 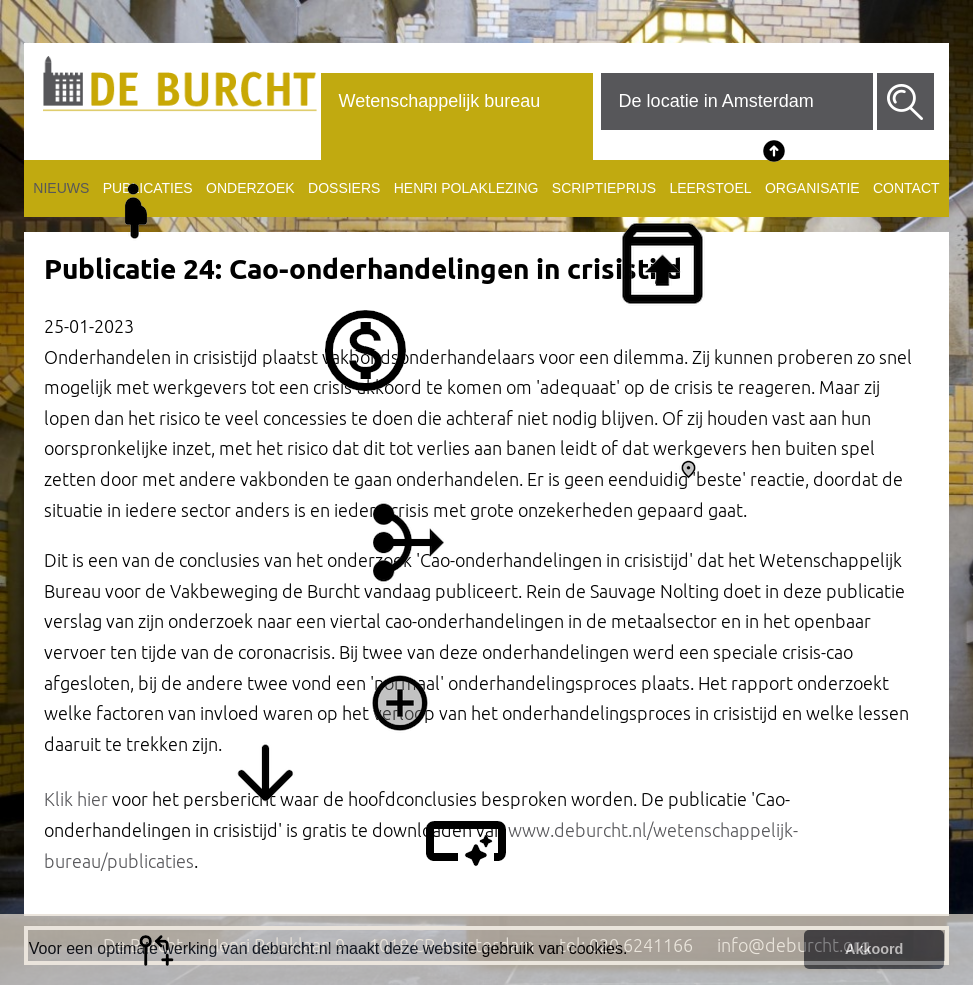 What do you see at coordinates (156, 950) in the screenshot?
I see `create a new pull request` at bounding box center [156, 950].